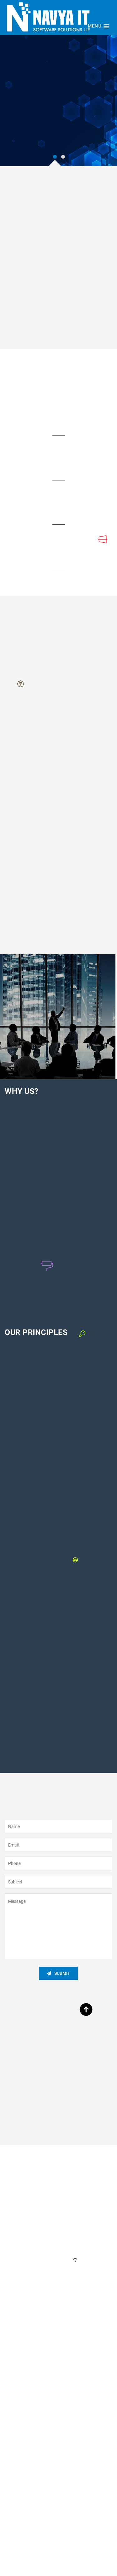  What do you see at coordinates (75, 2258) in the screenshot?
I see `indicates weak wifi signal strength` at bounding box center [75, 2258].